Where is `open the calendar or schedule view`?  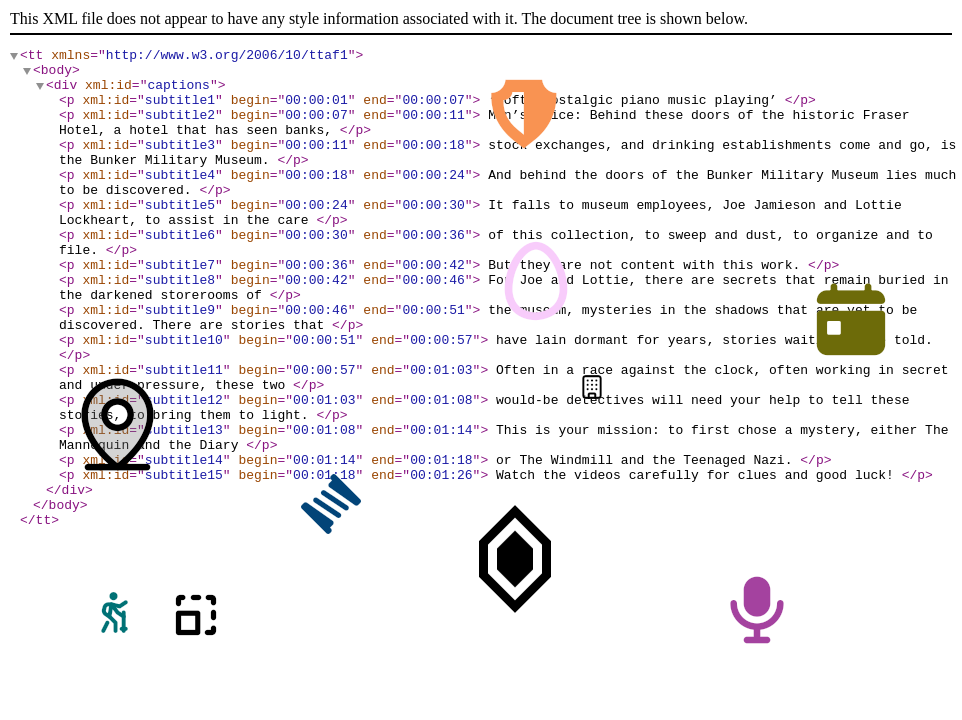
open the calendar or schedule view is located at coordinates (851, 321).